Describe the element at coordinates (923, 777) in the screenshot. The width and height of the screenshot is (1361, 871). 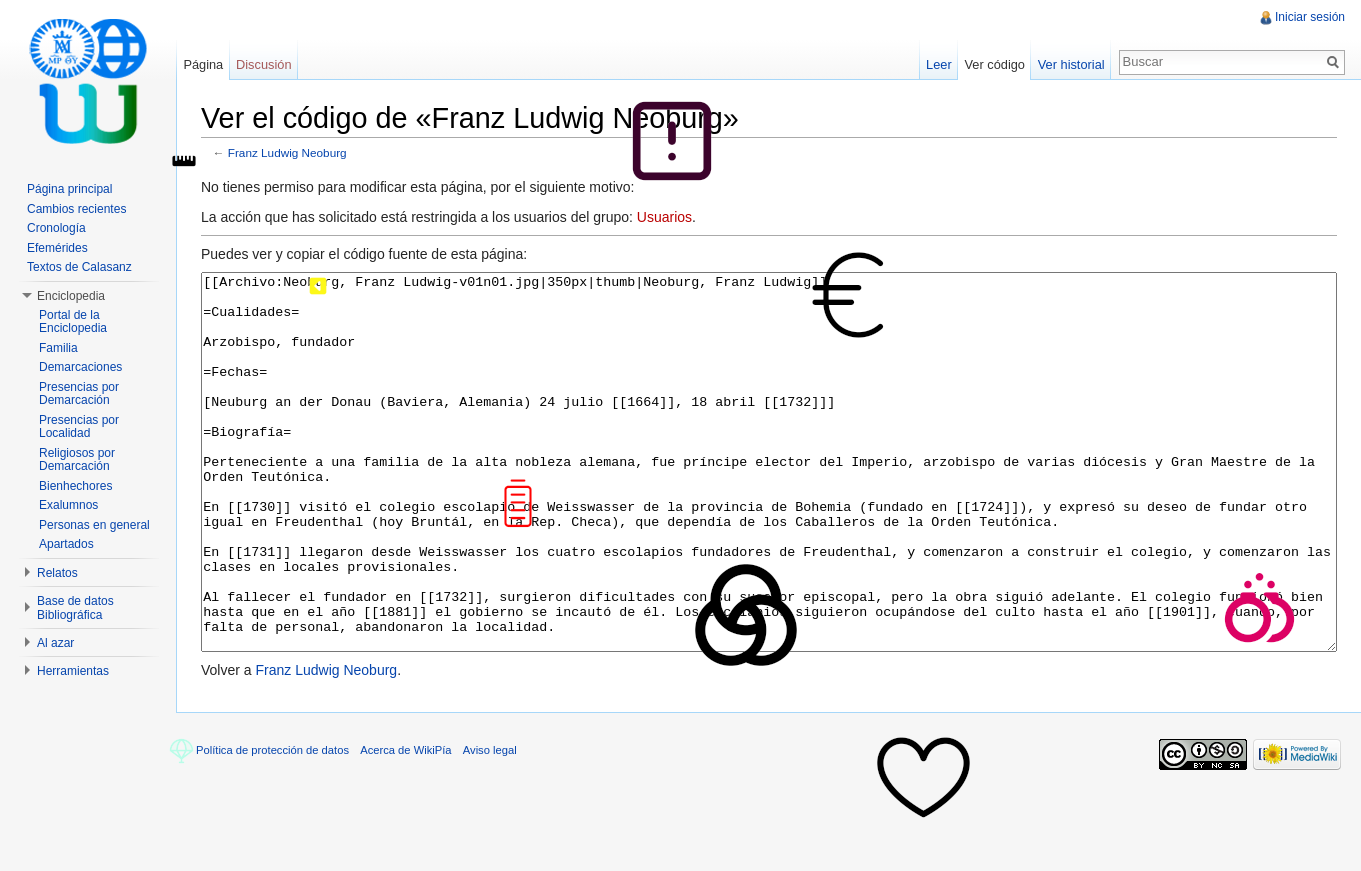
I see `like or favorite this item` at that location.